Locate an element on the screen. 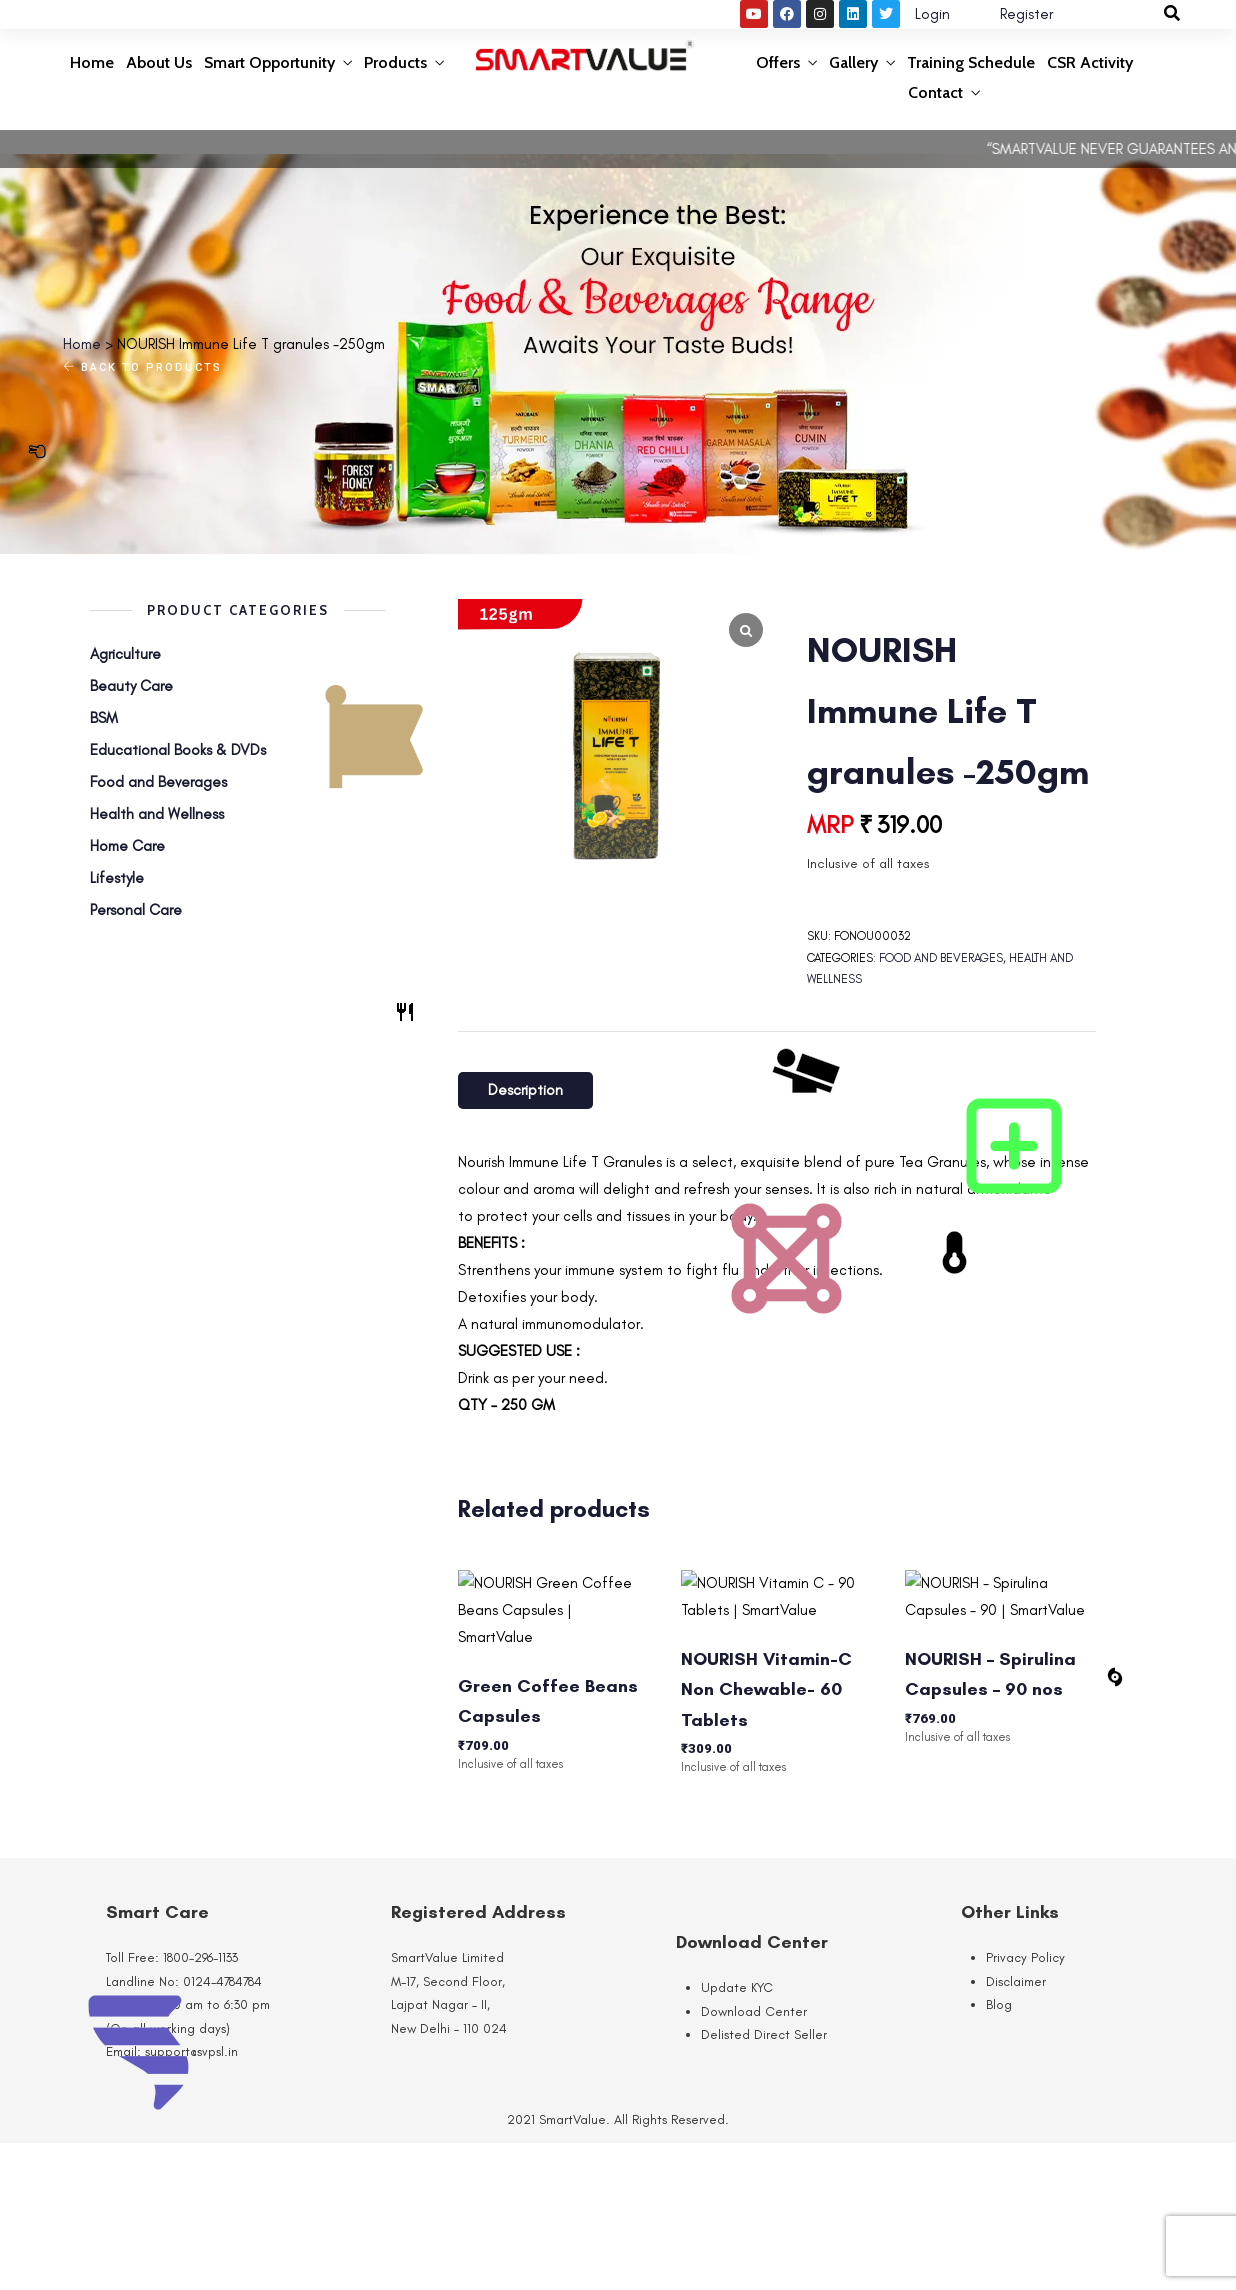 The height and width of the screenshot is (2290, 1236). view full network topology is located at coordinates (786, 1258).